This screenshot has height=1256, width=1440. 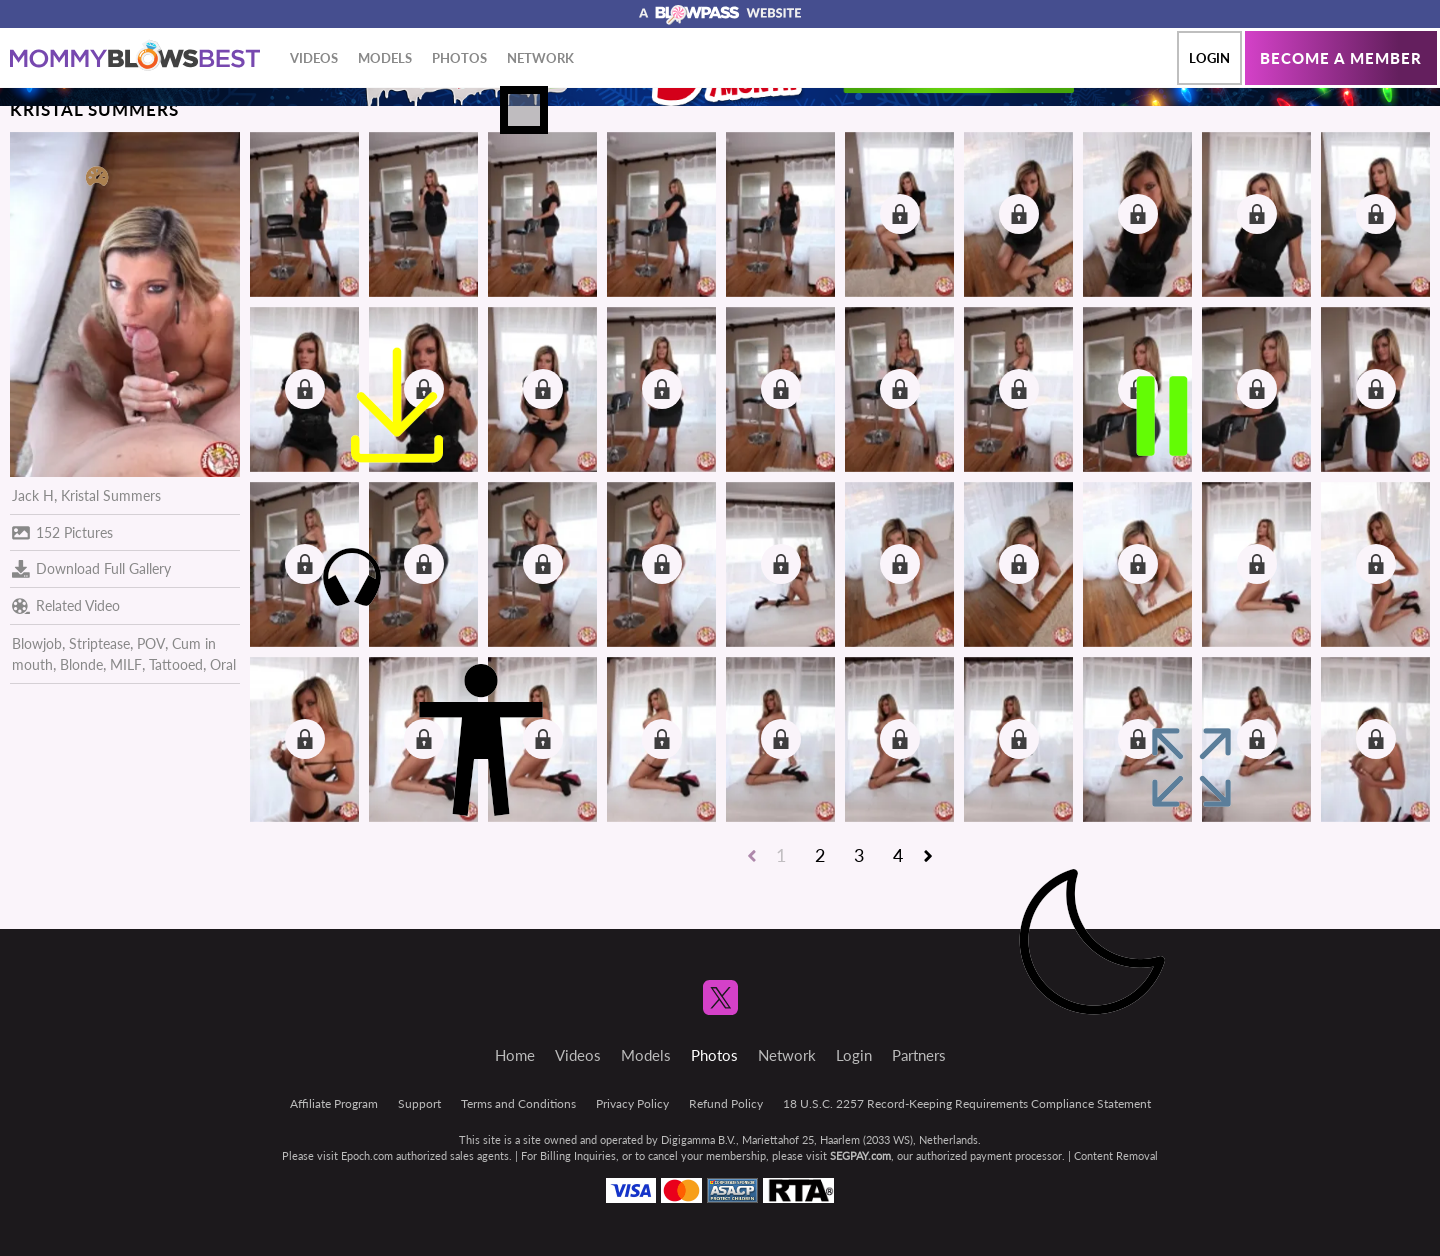 I want to click on stop media playback, so click(x=524, y=110).